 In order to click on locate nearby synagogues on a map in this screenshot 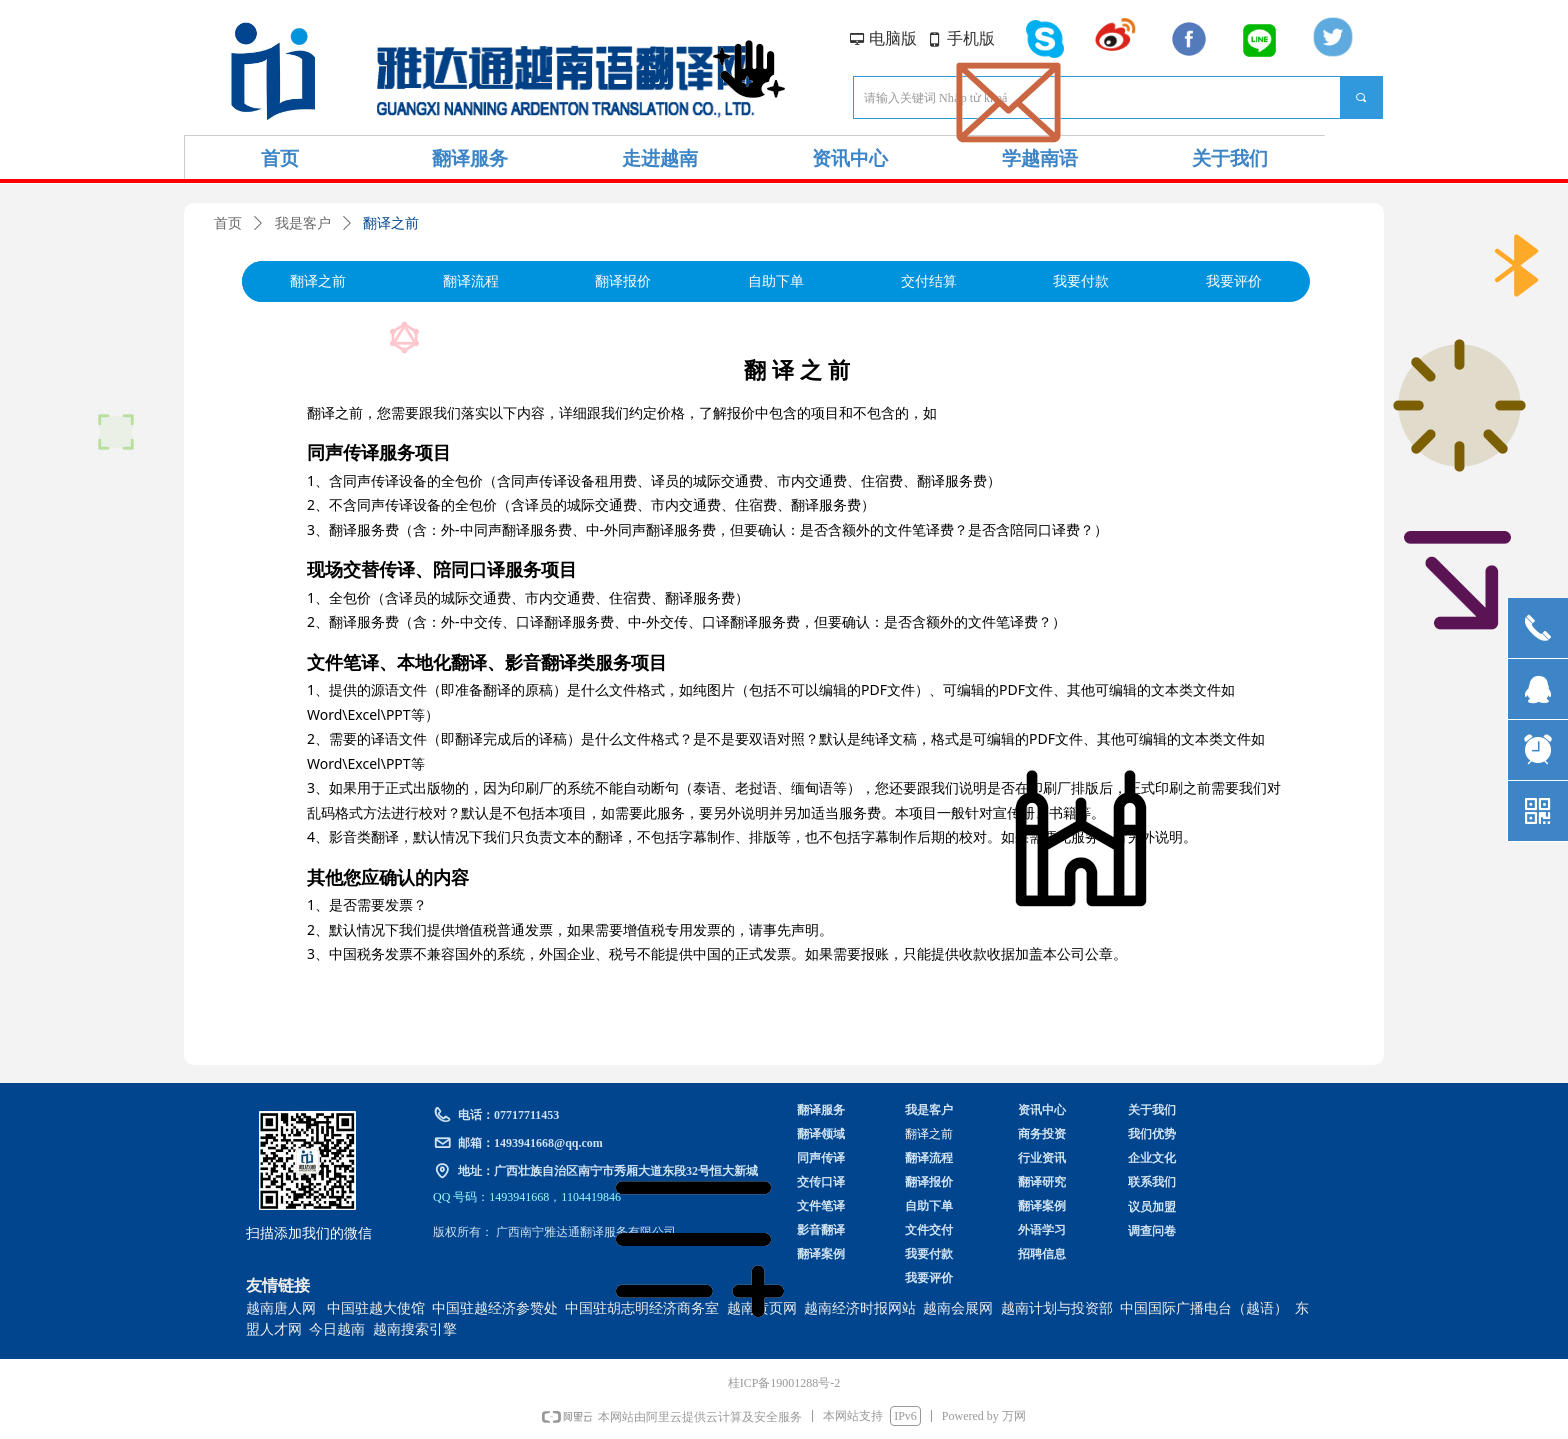, I will do `click(1081, 841)`.